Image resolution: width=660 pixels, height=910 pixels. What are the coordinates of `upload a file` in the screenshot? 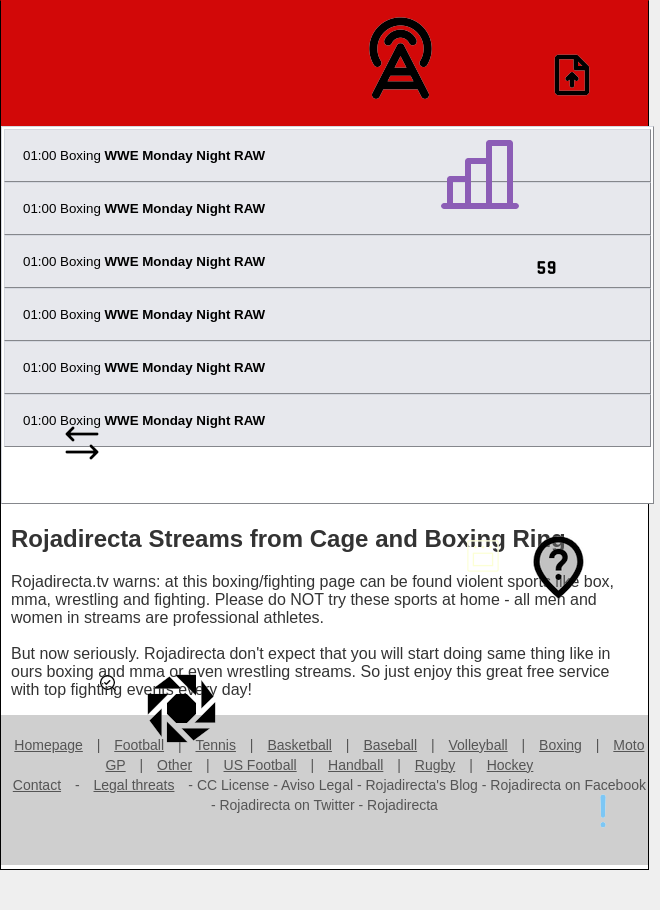 It's located at (572, 75).